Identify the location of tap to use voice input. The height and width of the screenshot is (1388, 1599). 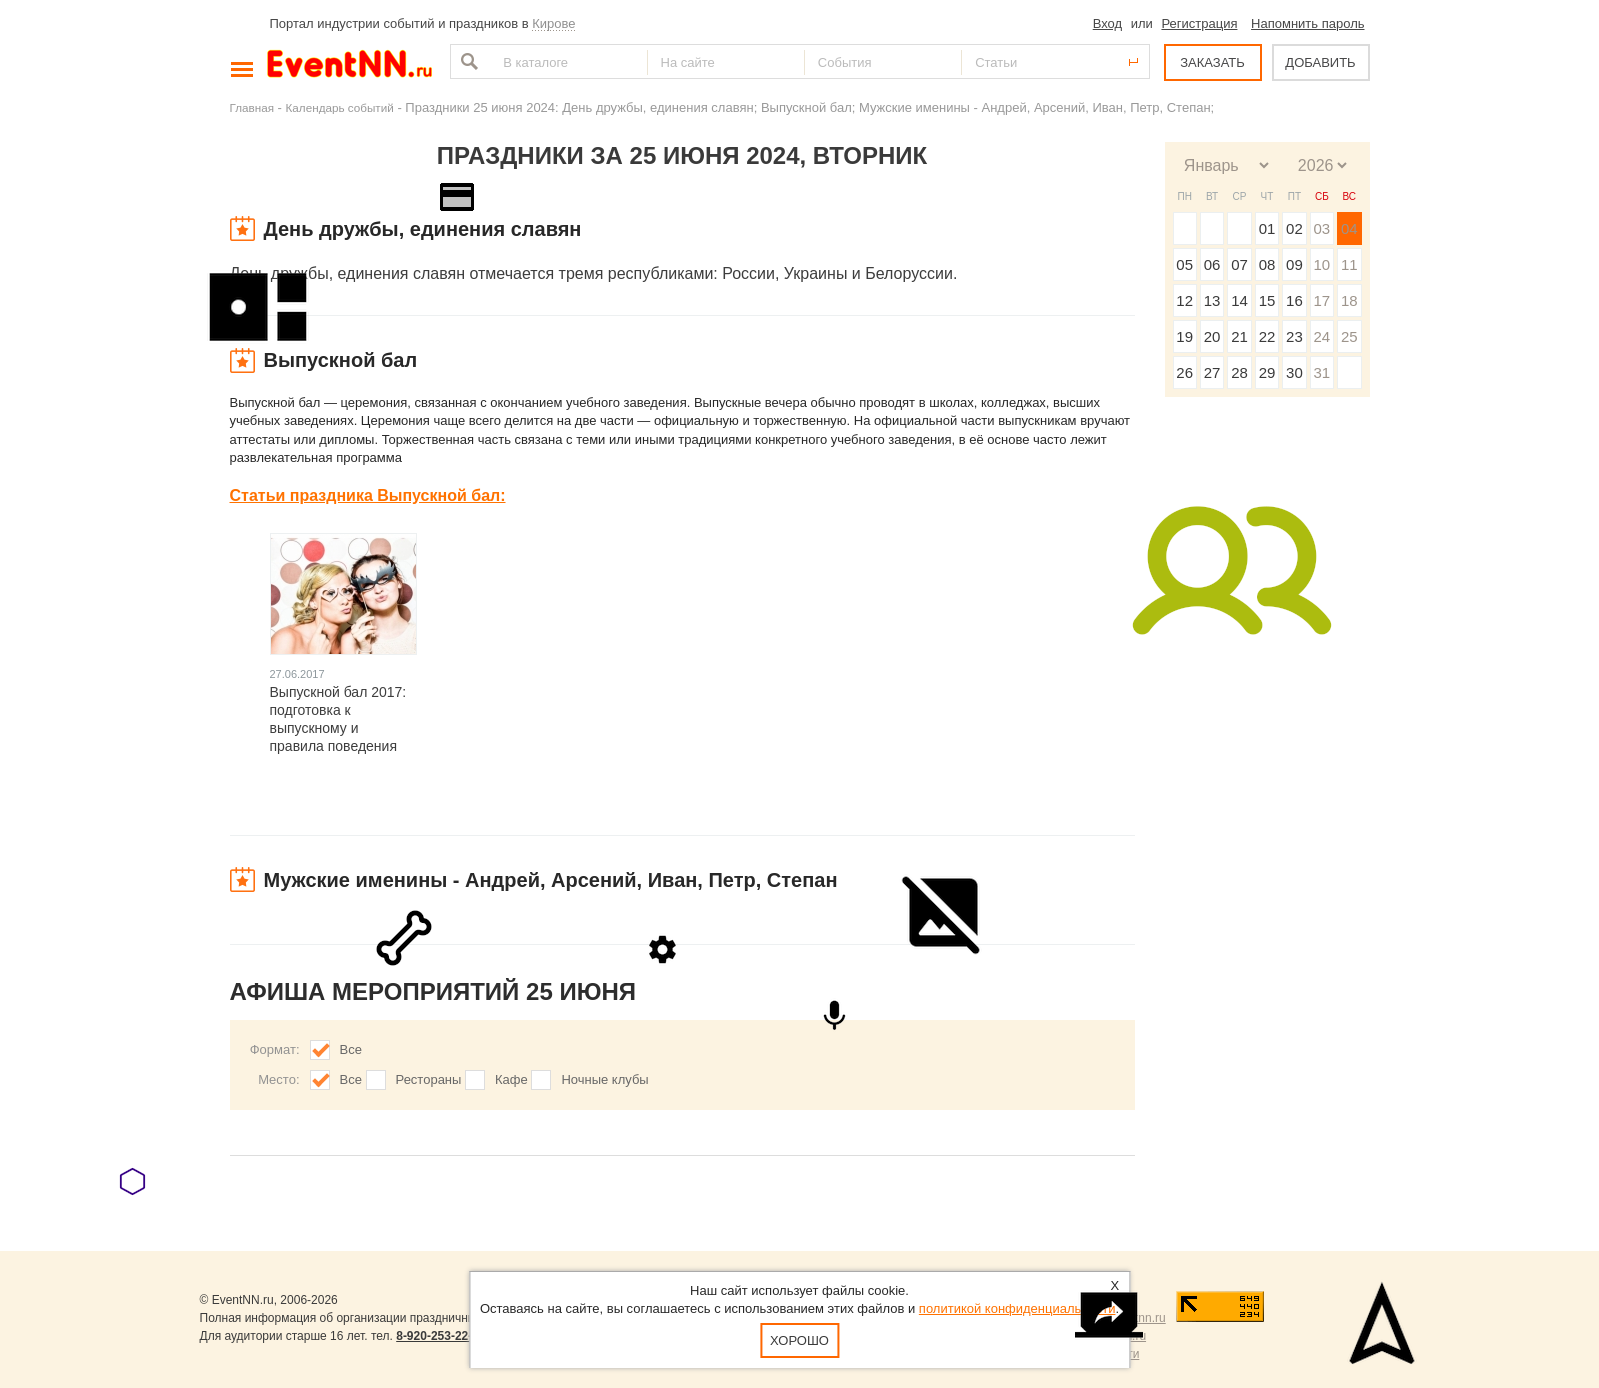
(834, 1014).